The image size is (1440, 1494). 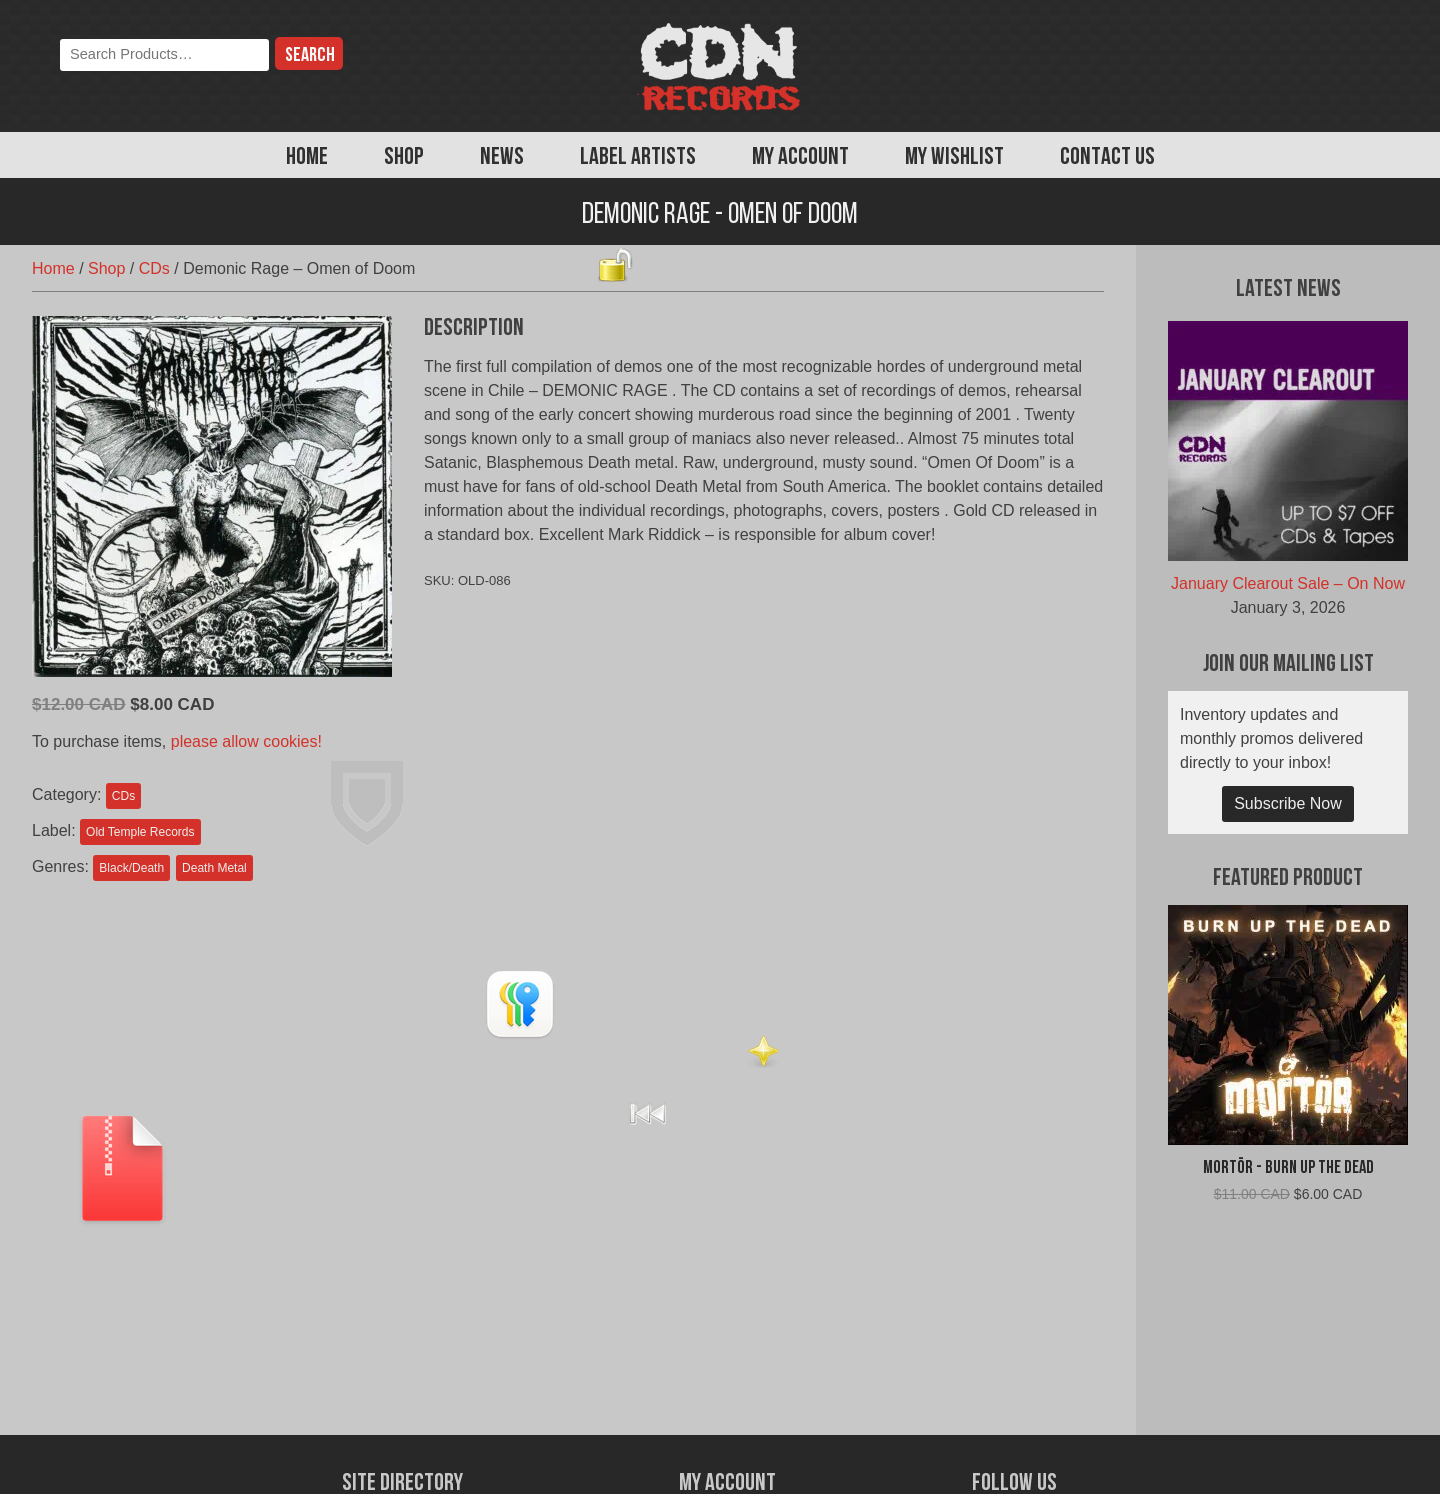 What do you see at coordinates (763, 1051) in the screenshot?
I see `view information about this application` at bounding box center [763, 1051].